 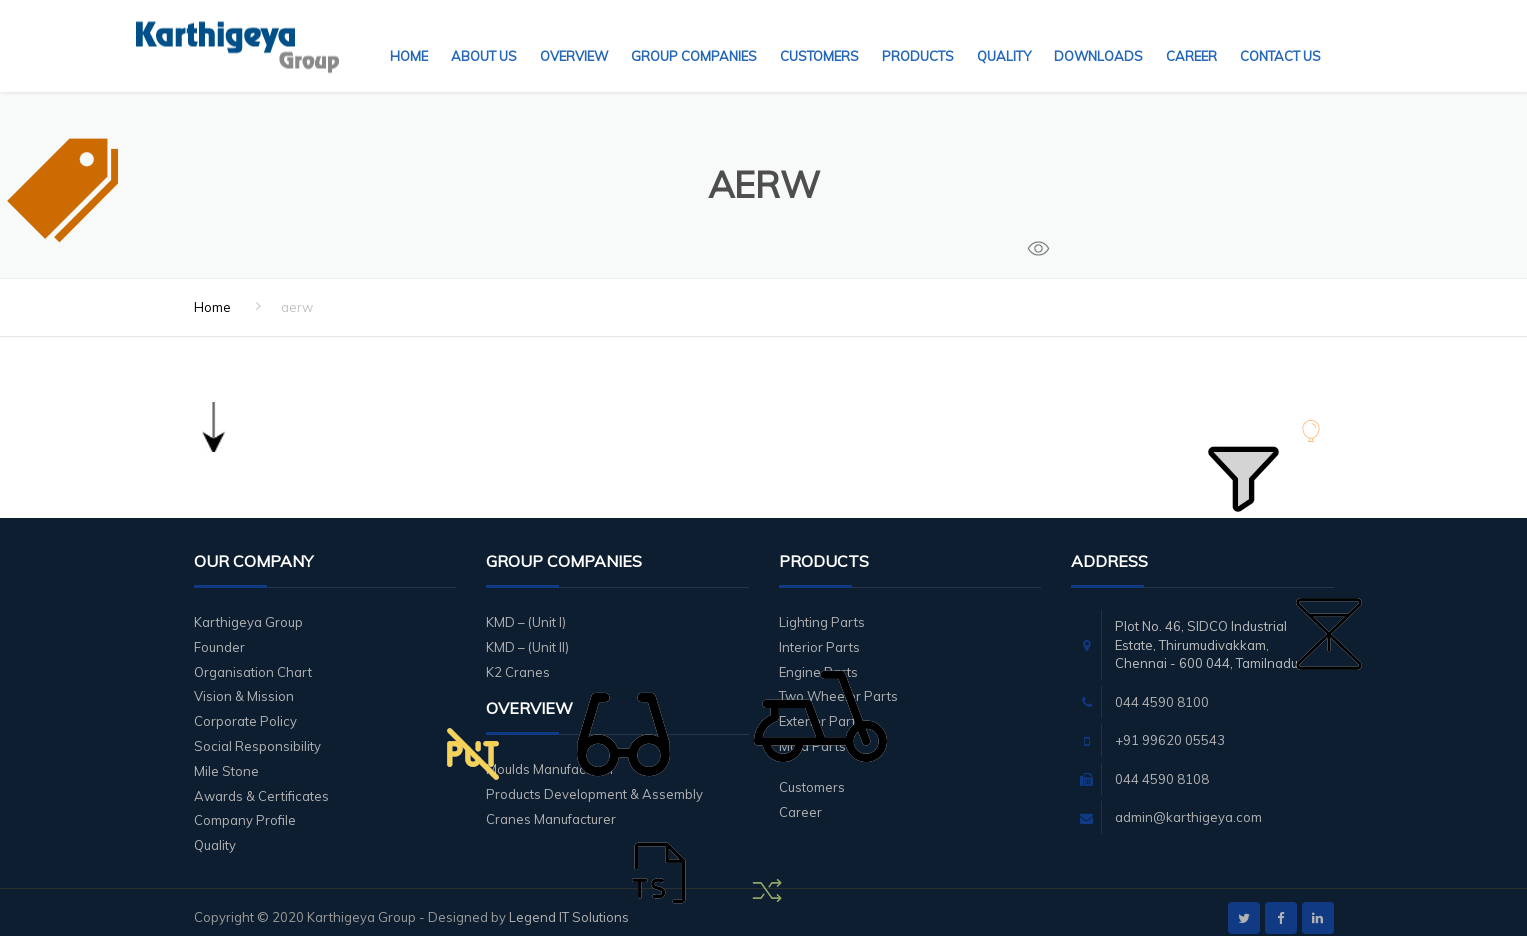 What do you see at coordinates (473, 754) in the screenshot?
I see `indicates HTTP PUT request is disabled` at bounding box center [473, 754].